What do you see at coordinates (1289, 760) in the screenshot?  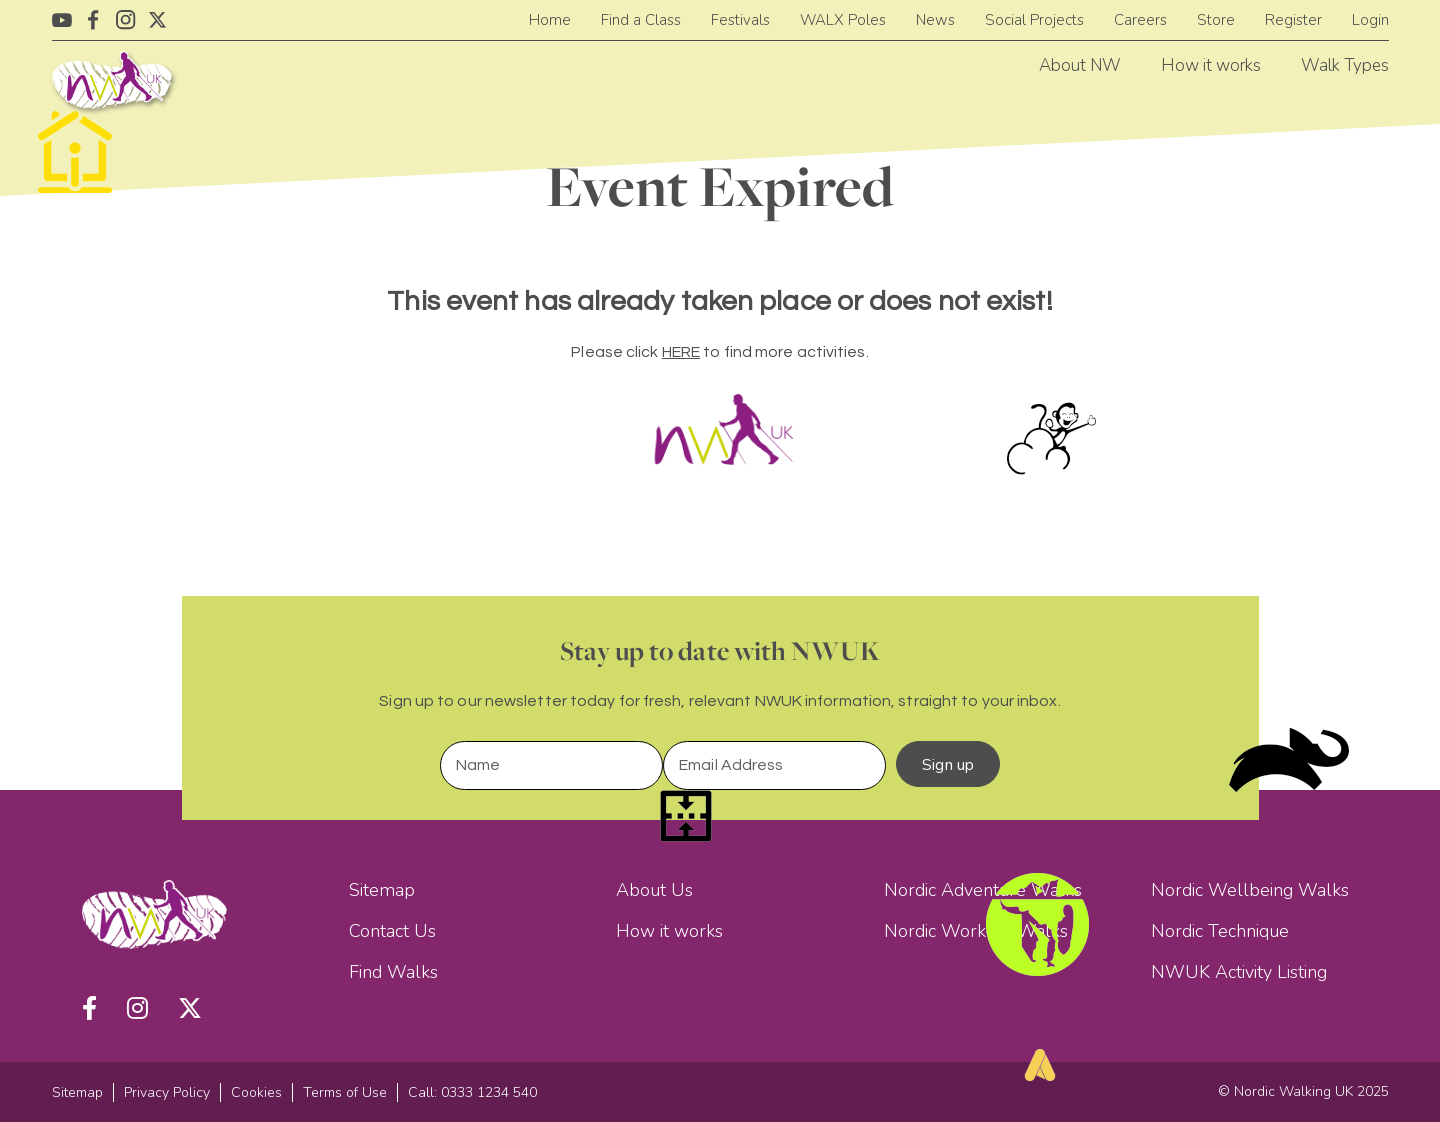 I see `animal planet brand logo` at bounding box center [1289, 760].